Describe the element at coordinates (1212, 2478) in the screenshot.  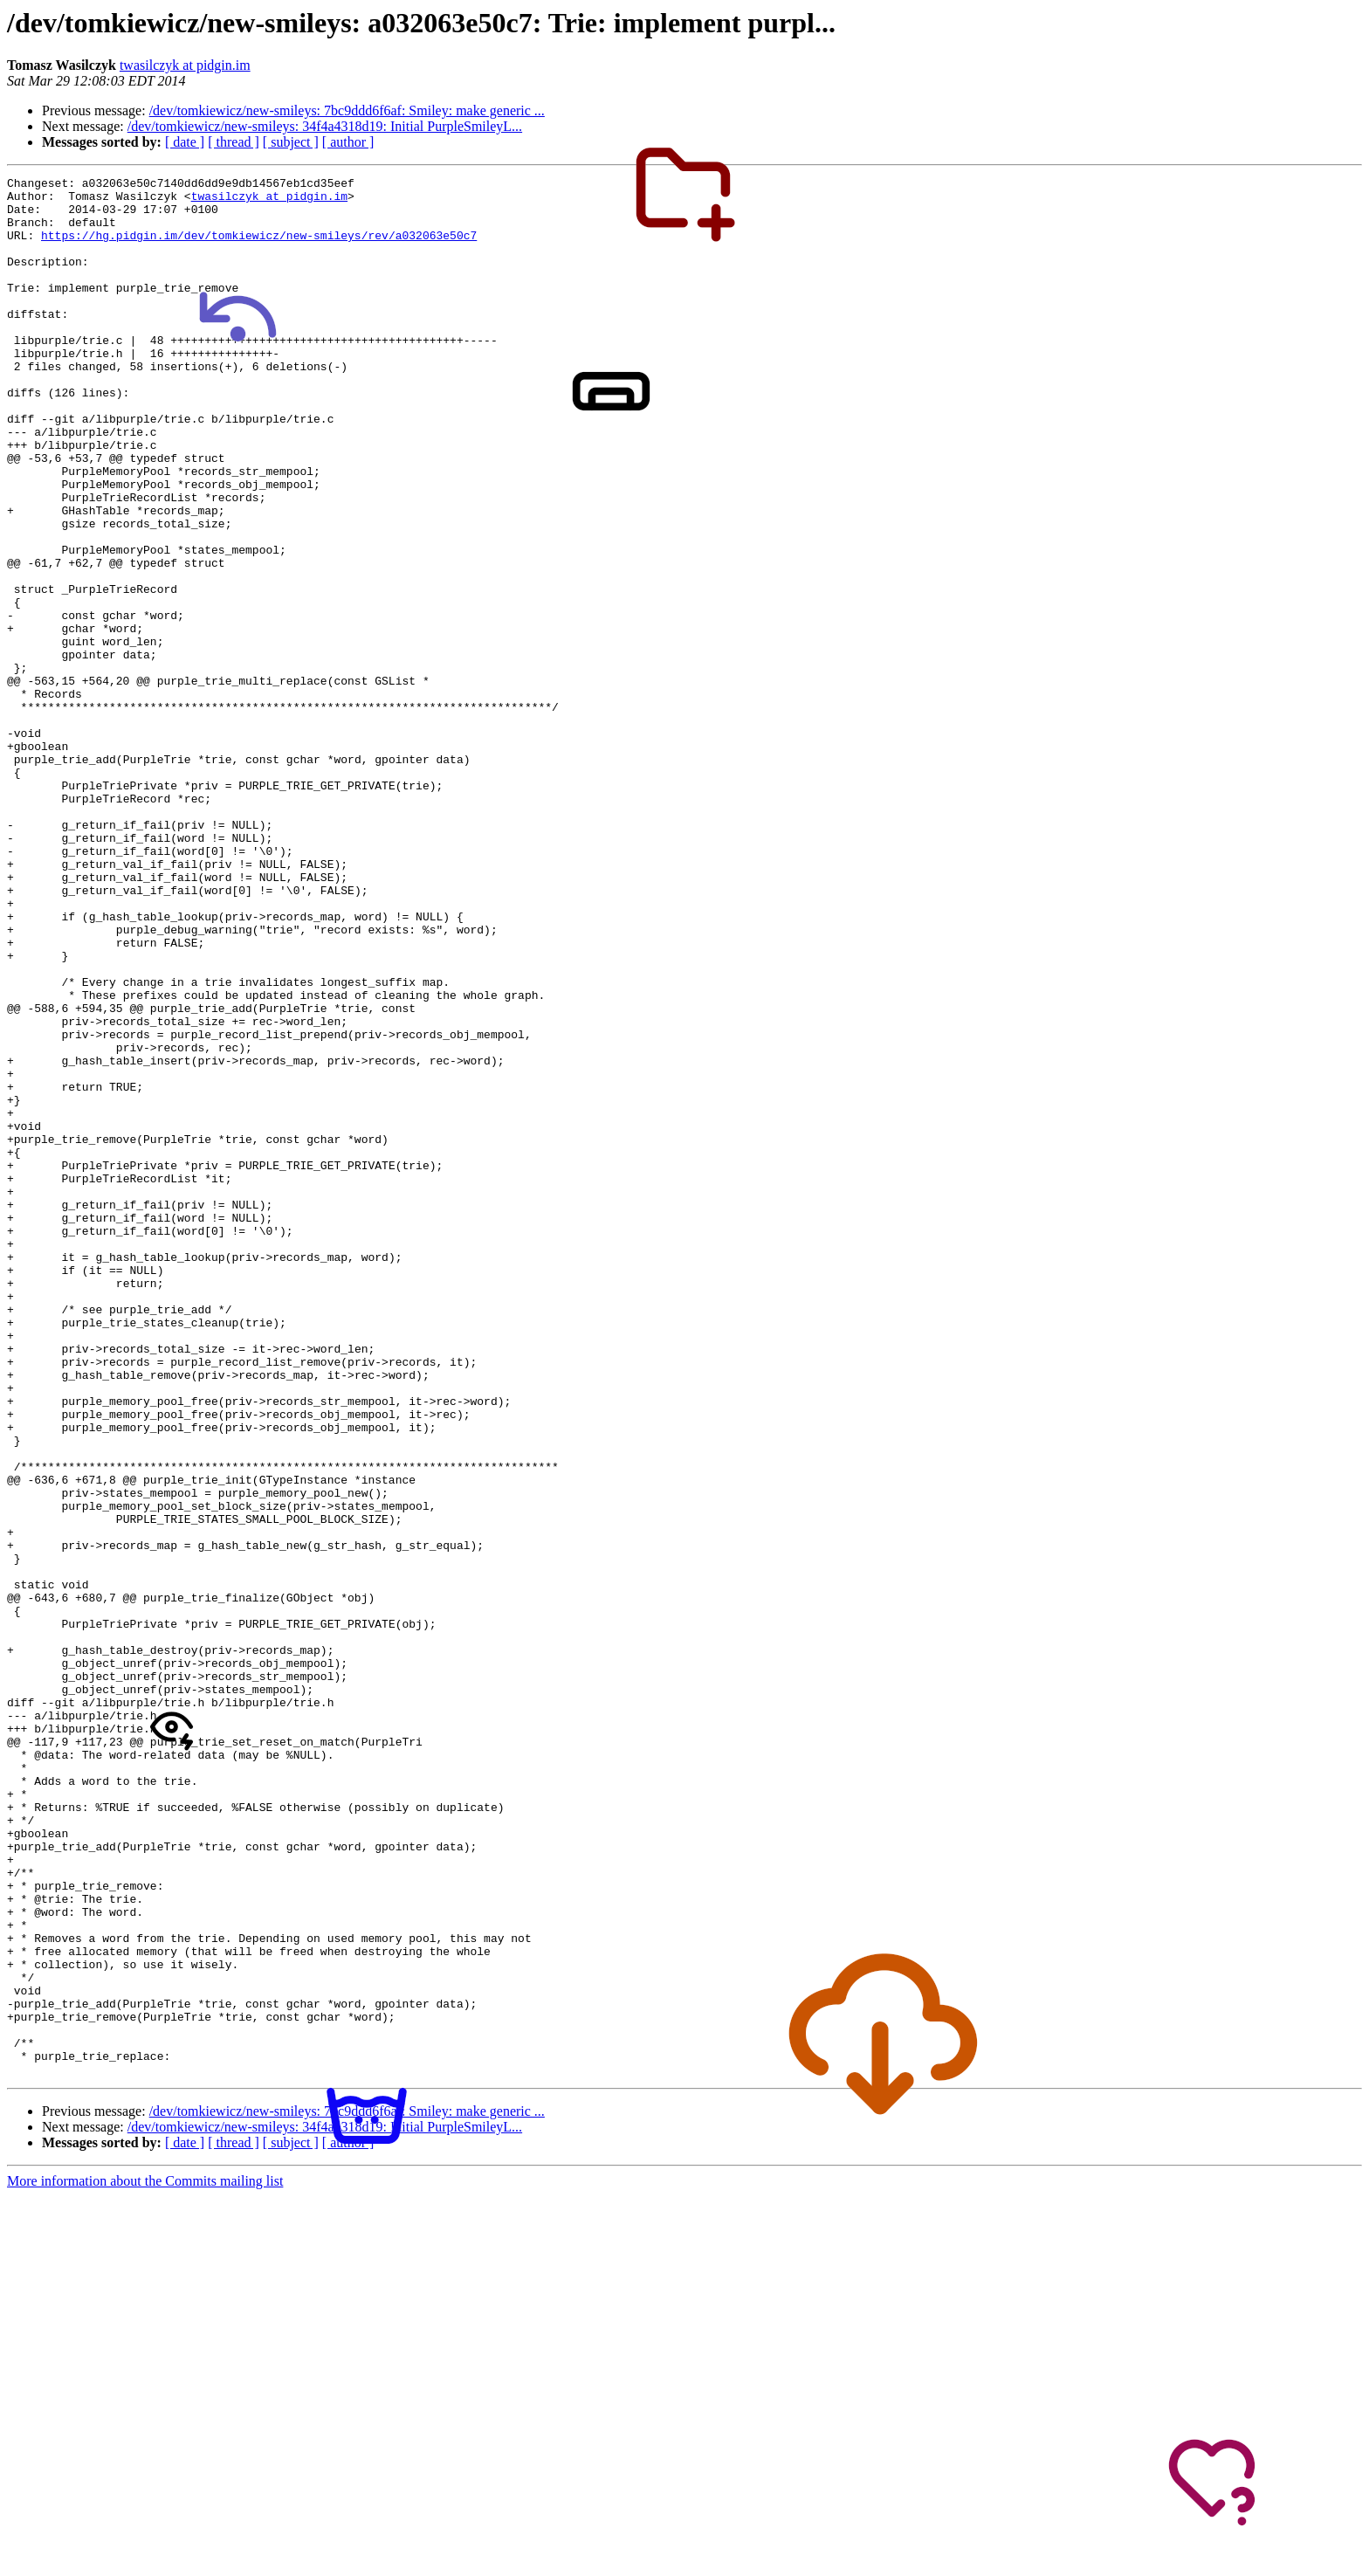
I see `get help about favorites or liked items` at that location.